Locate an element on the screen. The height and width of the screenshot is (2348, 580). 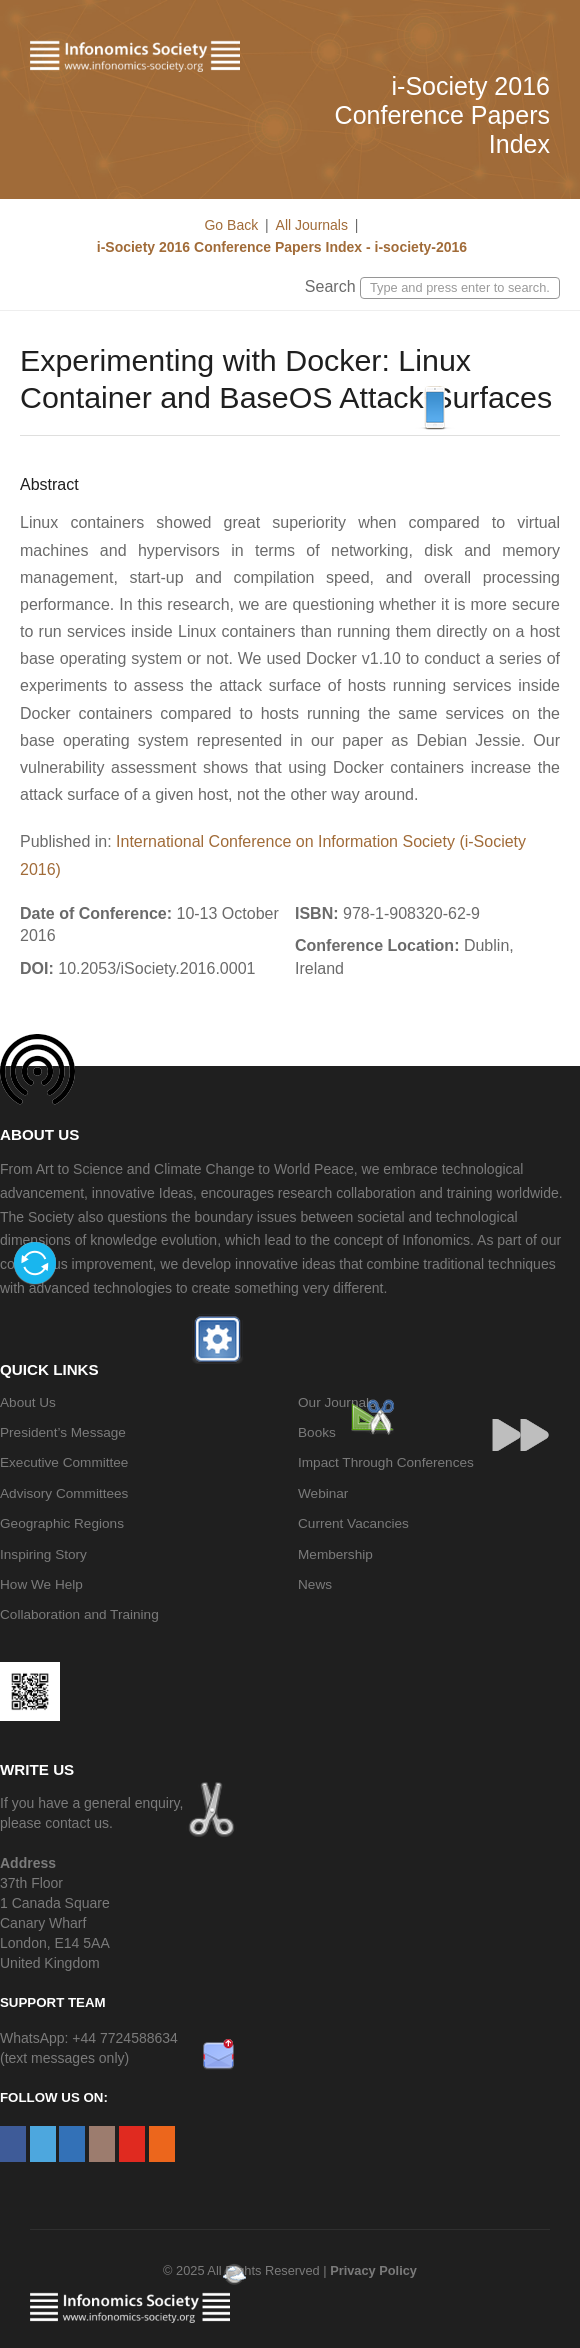
indicates syncing in progress is located at coordinates (35, 1263).